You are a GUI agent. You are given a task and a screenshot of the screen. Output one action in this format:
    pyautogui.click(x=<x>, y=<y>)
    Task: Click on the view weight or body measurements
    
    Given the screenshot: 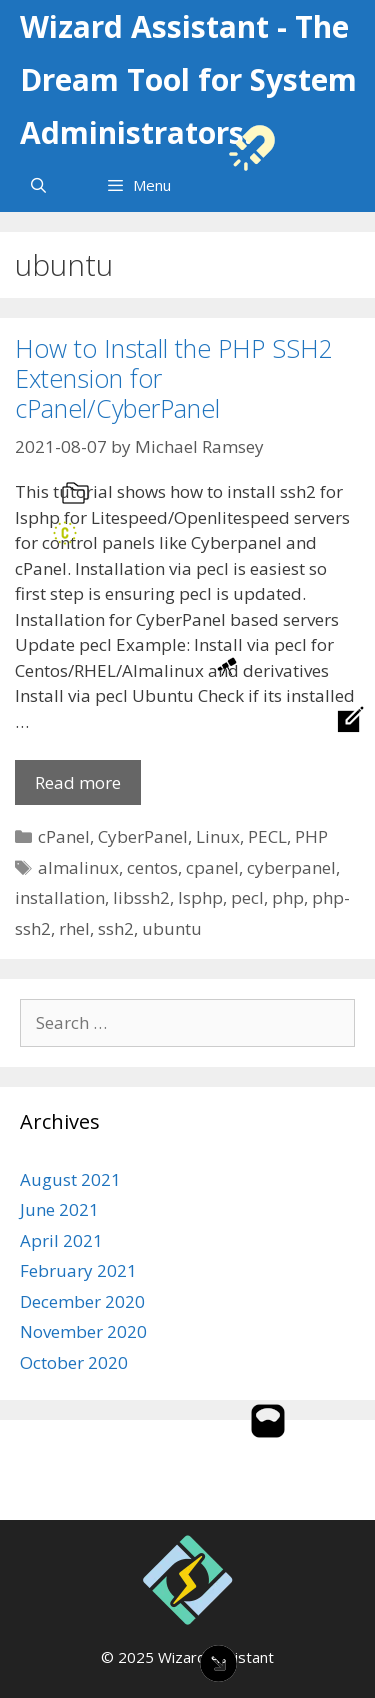 What is the action you would take?
    pyautogui.click(x=268, y=1421)
    